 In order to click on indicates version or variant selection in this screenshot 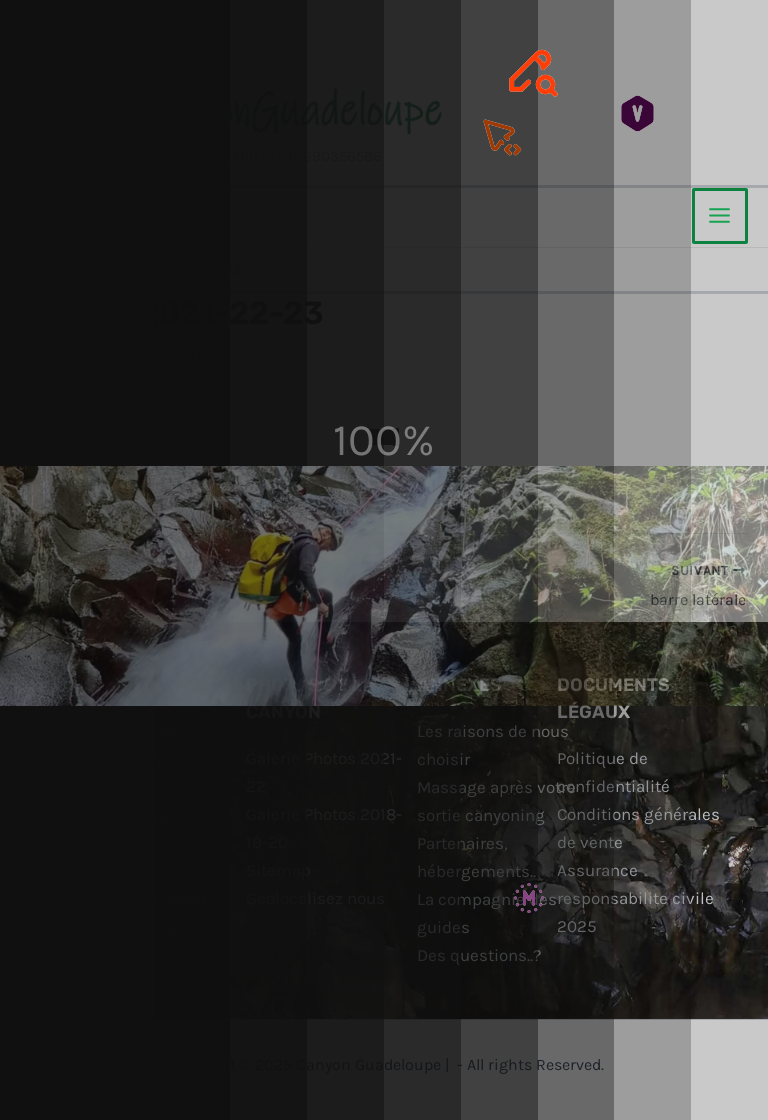, I will do `click(637, 113)`.